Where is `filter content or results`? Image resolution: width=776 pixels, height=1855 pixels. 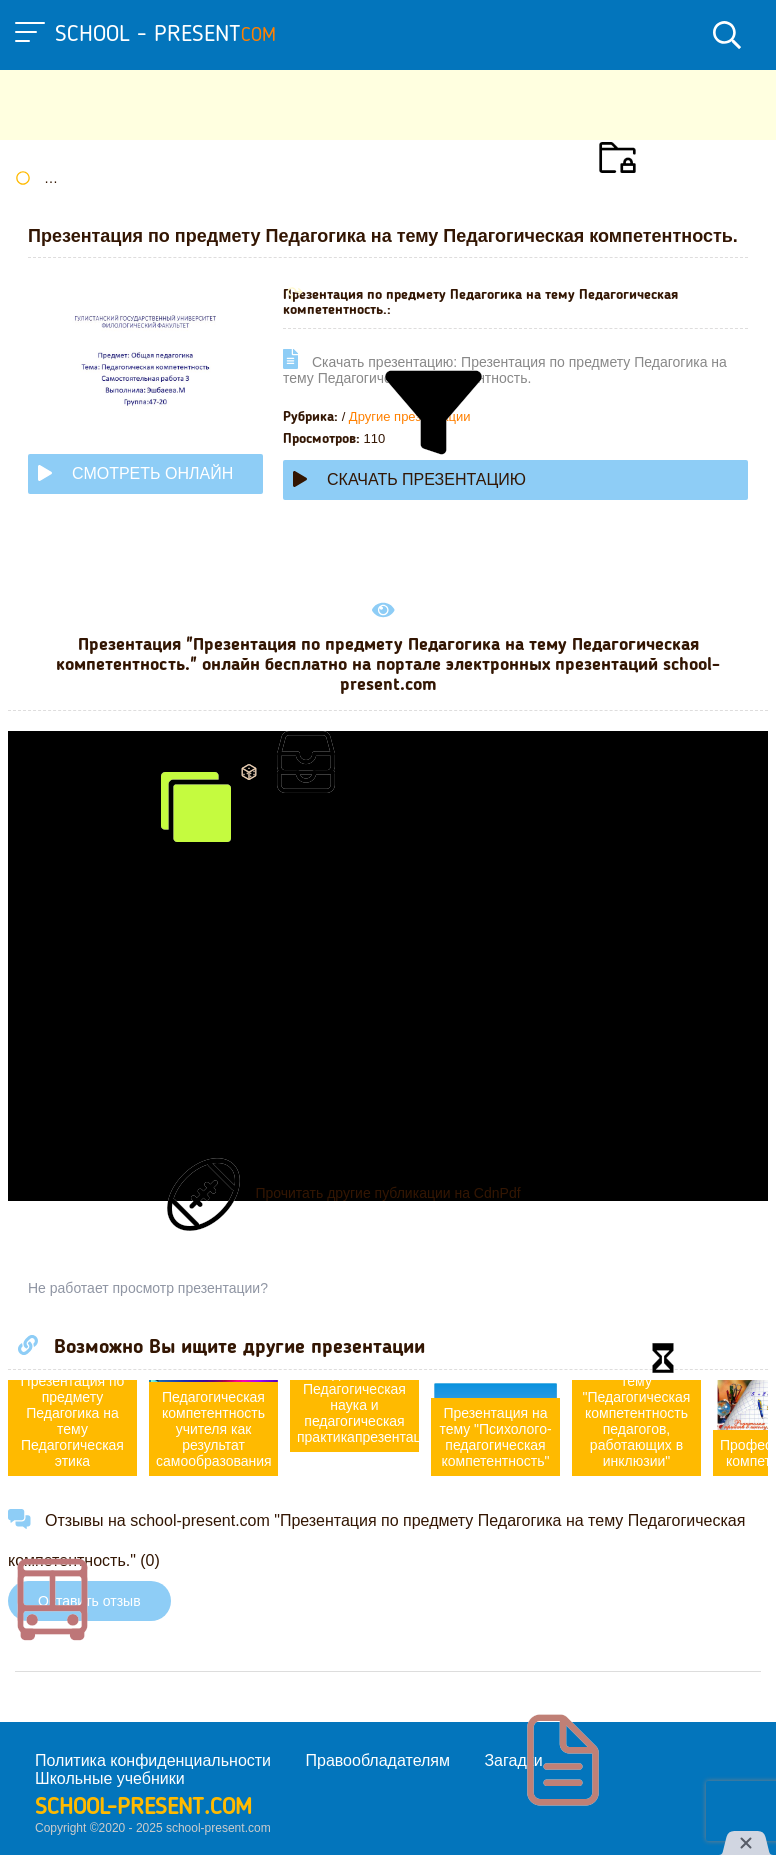
filter content or results is located at coordinates (433, 412).